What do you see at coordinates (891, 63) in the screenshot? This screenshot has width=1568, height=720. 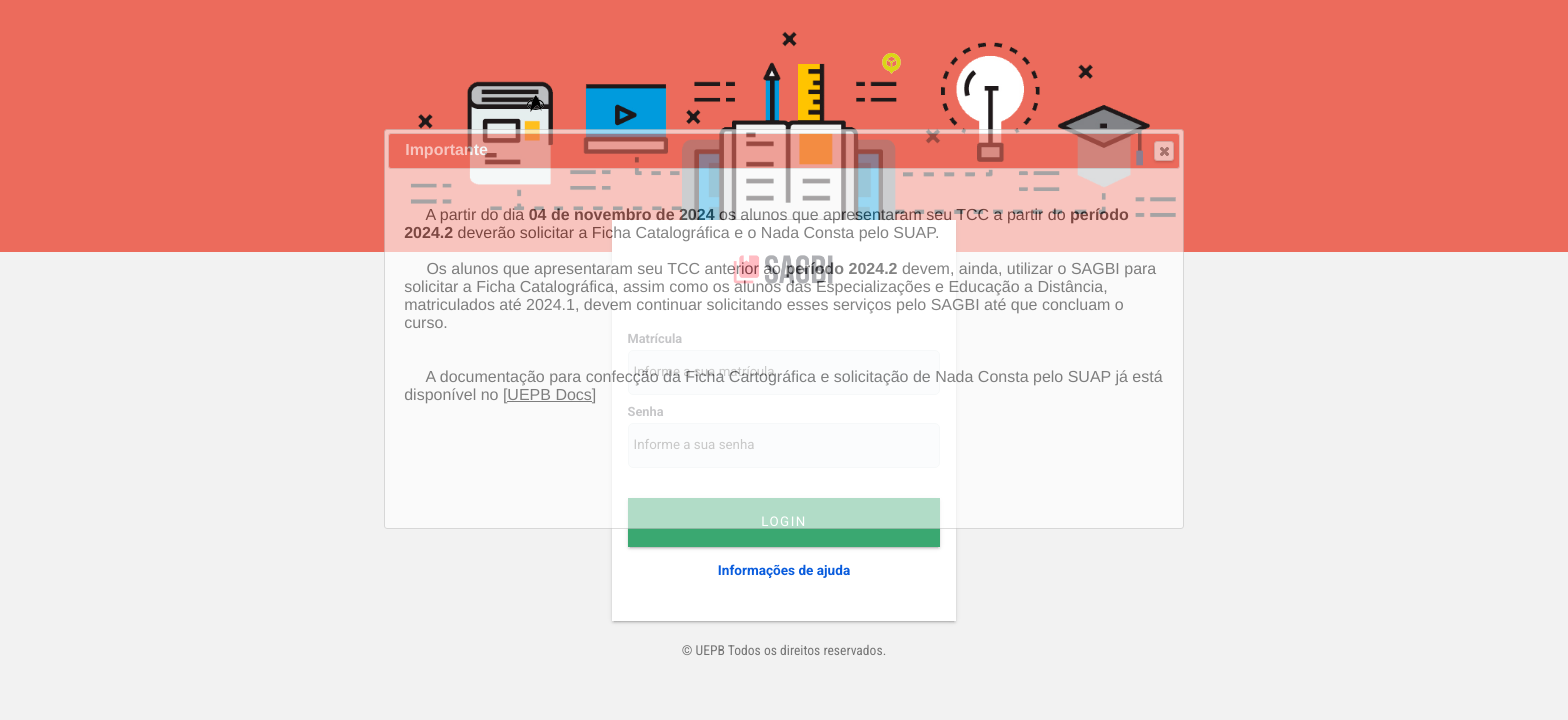 I see `open the AfterShip package tracking app` at bounding box center [891, 63].